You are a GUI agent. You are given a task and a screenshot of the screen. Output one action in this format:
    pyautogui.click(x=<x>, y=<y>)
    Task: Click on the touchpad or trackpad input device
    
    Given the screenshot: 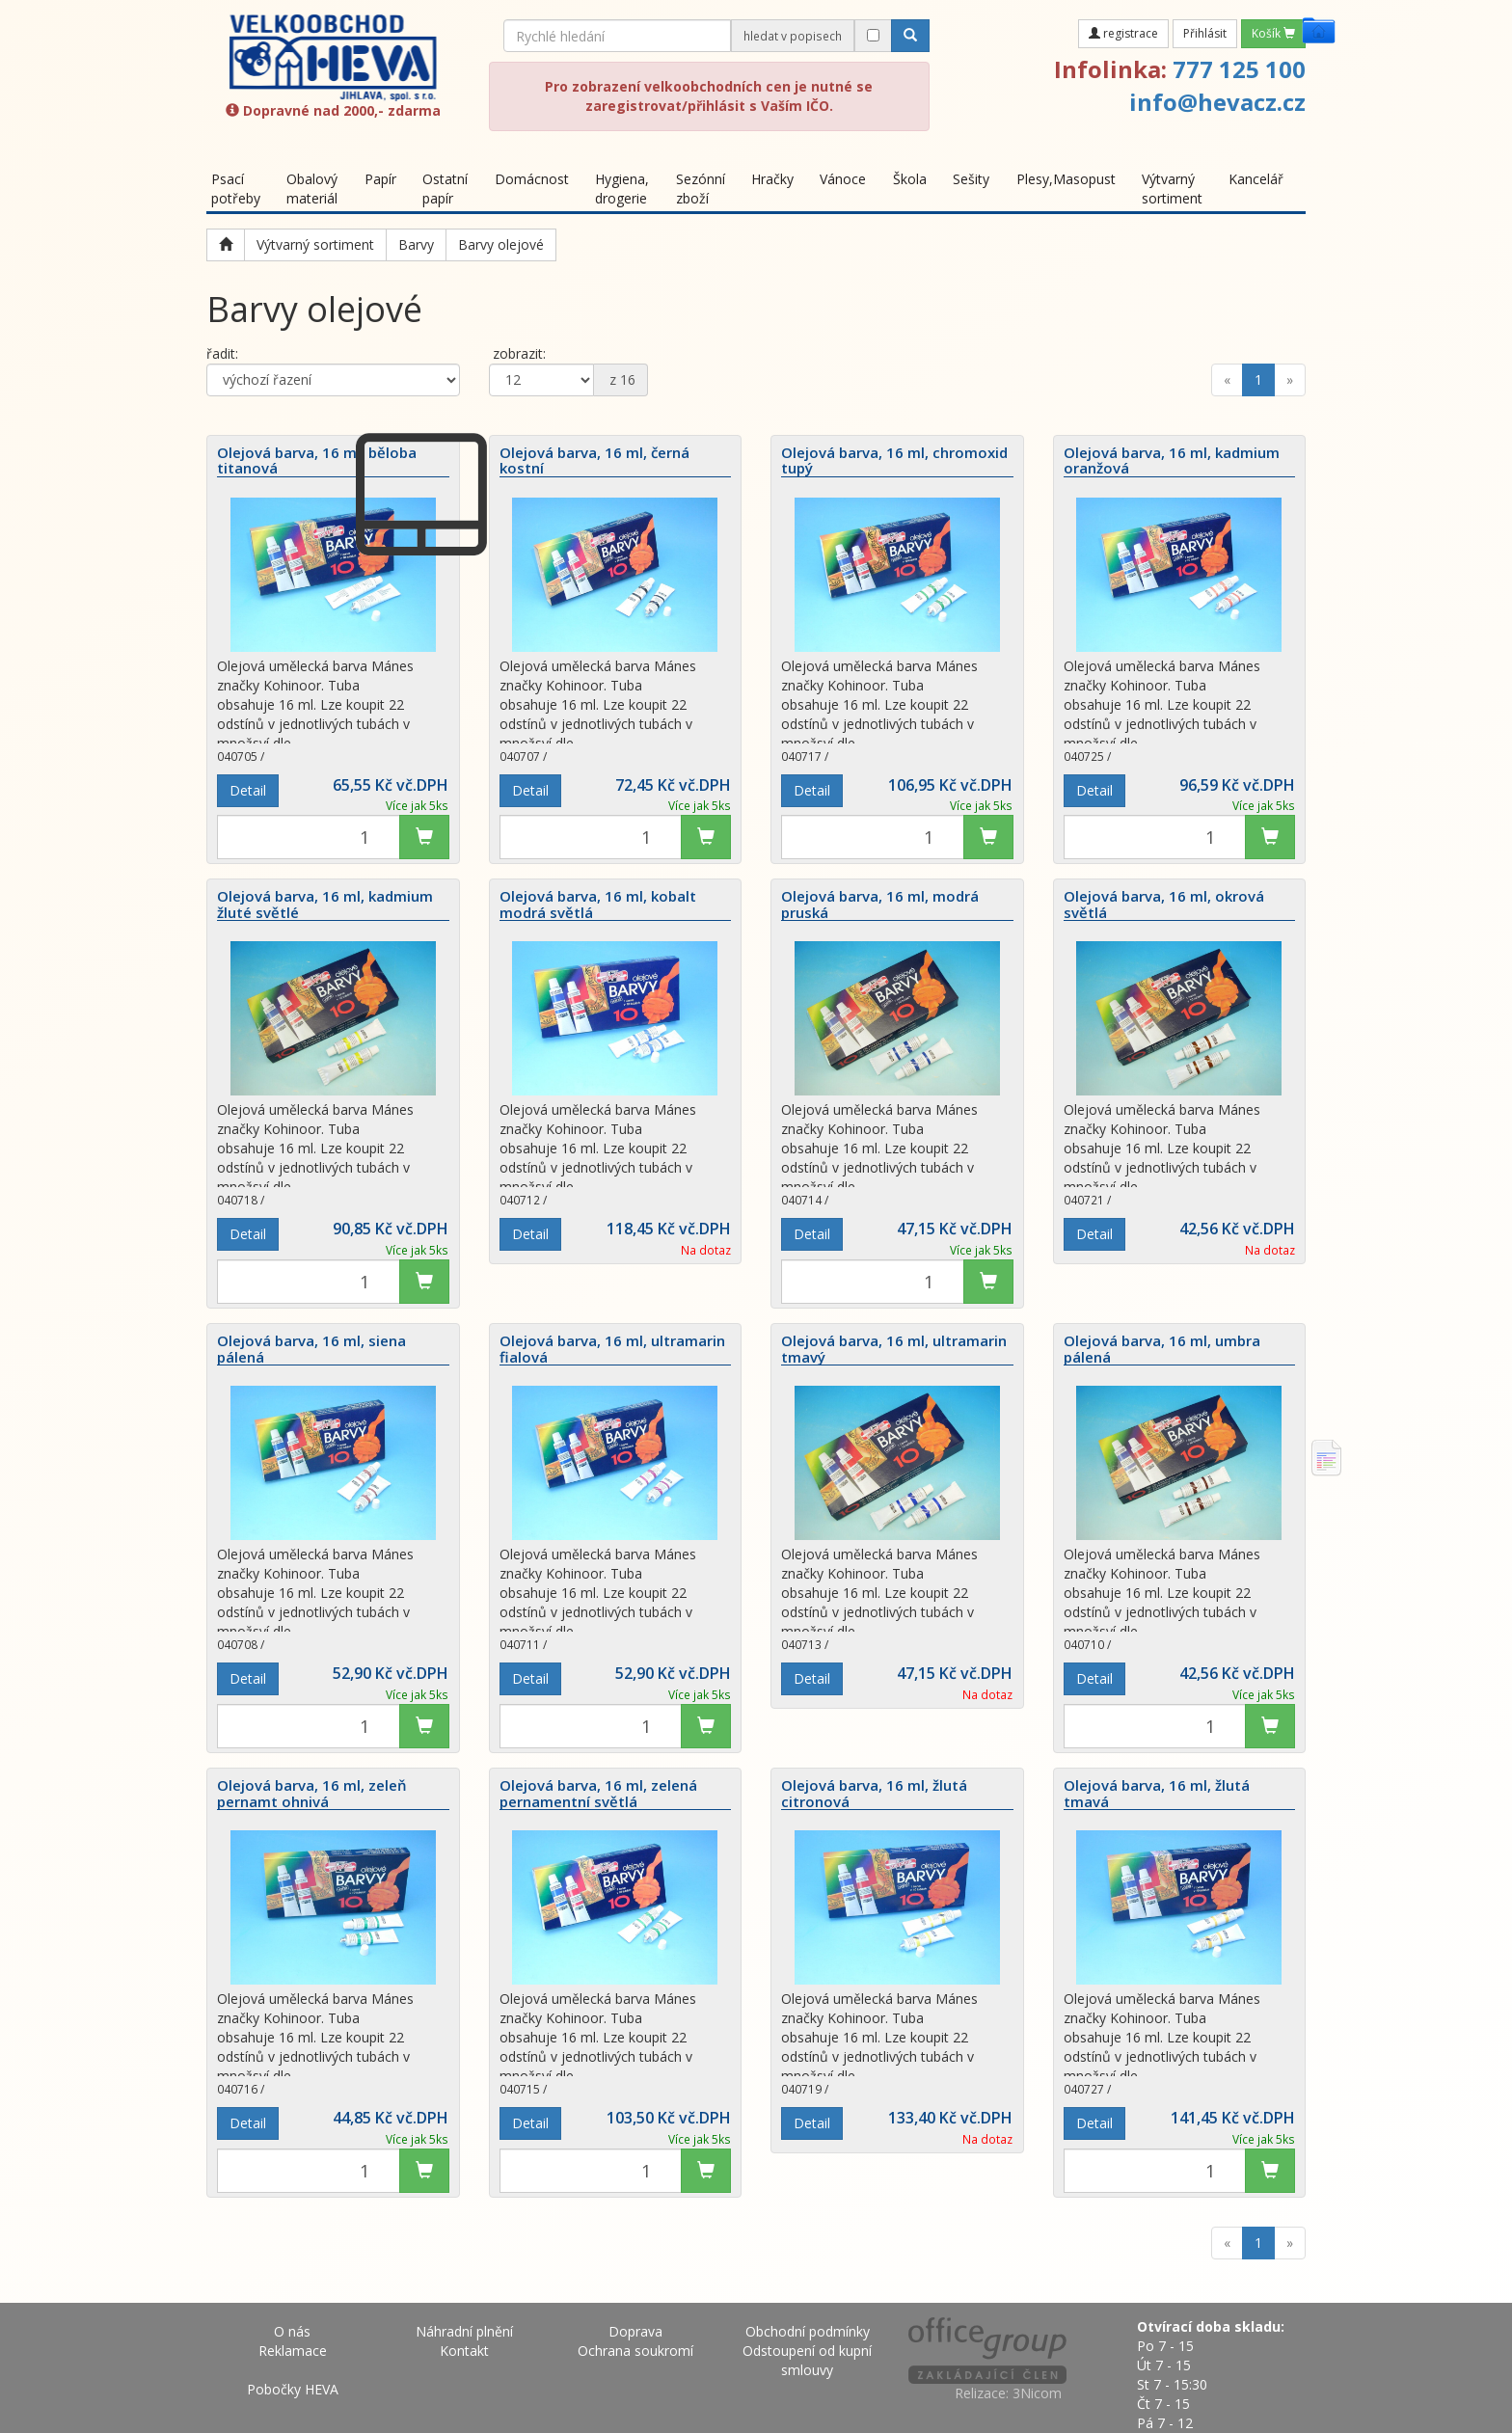 What is the action you would take?
    pyautogui.click(x=425, y=494)
    